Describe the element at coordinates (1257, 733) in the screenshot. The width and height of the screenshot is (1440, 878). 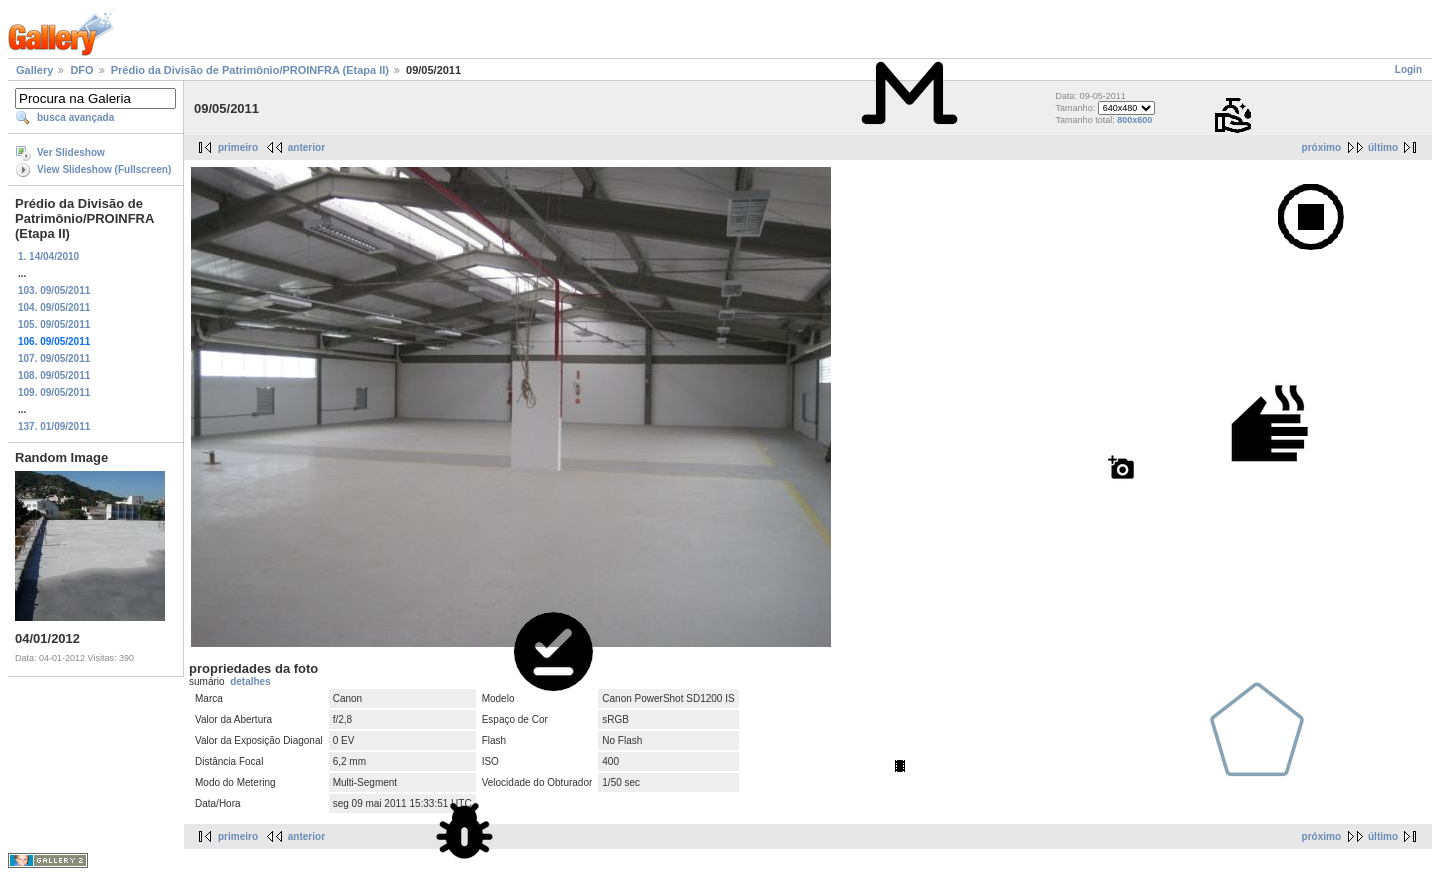
I see `a pentagon shape indicator` at that location.